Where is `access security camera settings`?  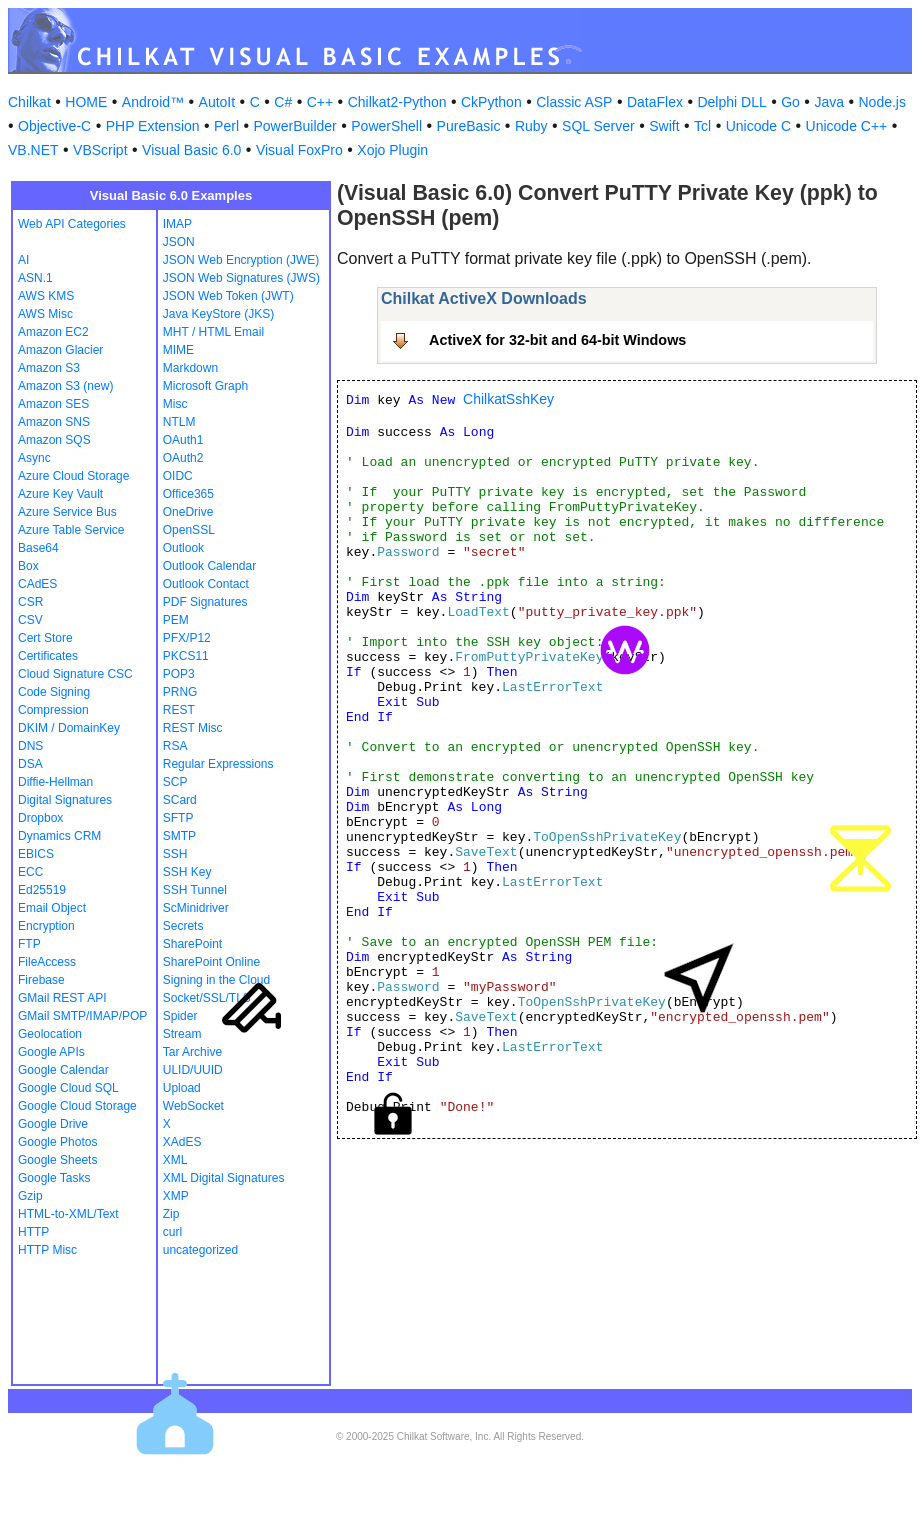 access security camera settings is located at coordinates (251, 1011).